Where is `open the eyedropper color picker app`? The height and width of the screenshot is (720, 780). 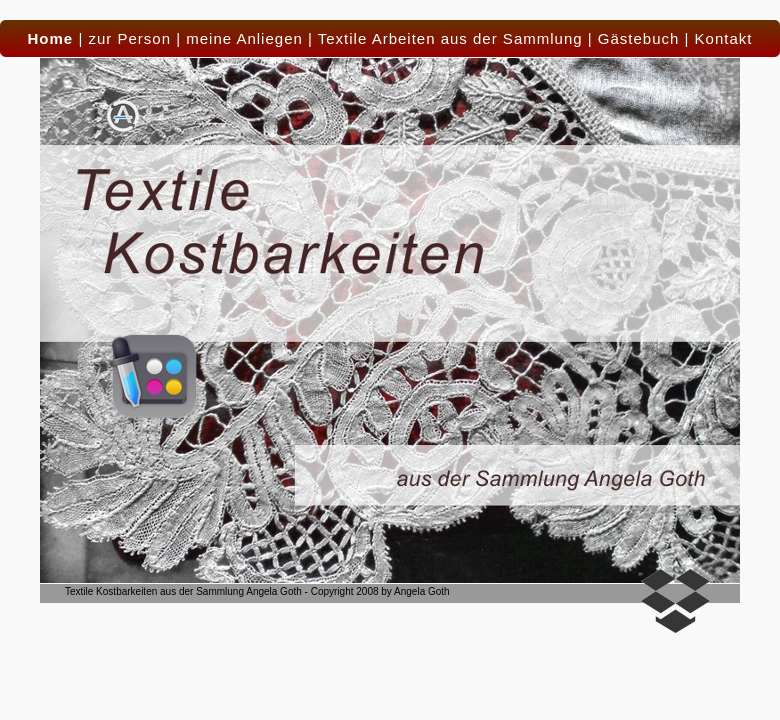
open the eyedropper color picker app is located at coordinates (154, 376).